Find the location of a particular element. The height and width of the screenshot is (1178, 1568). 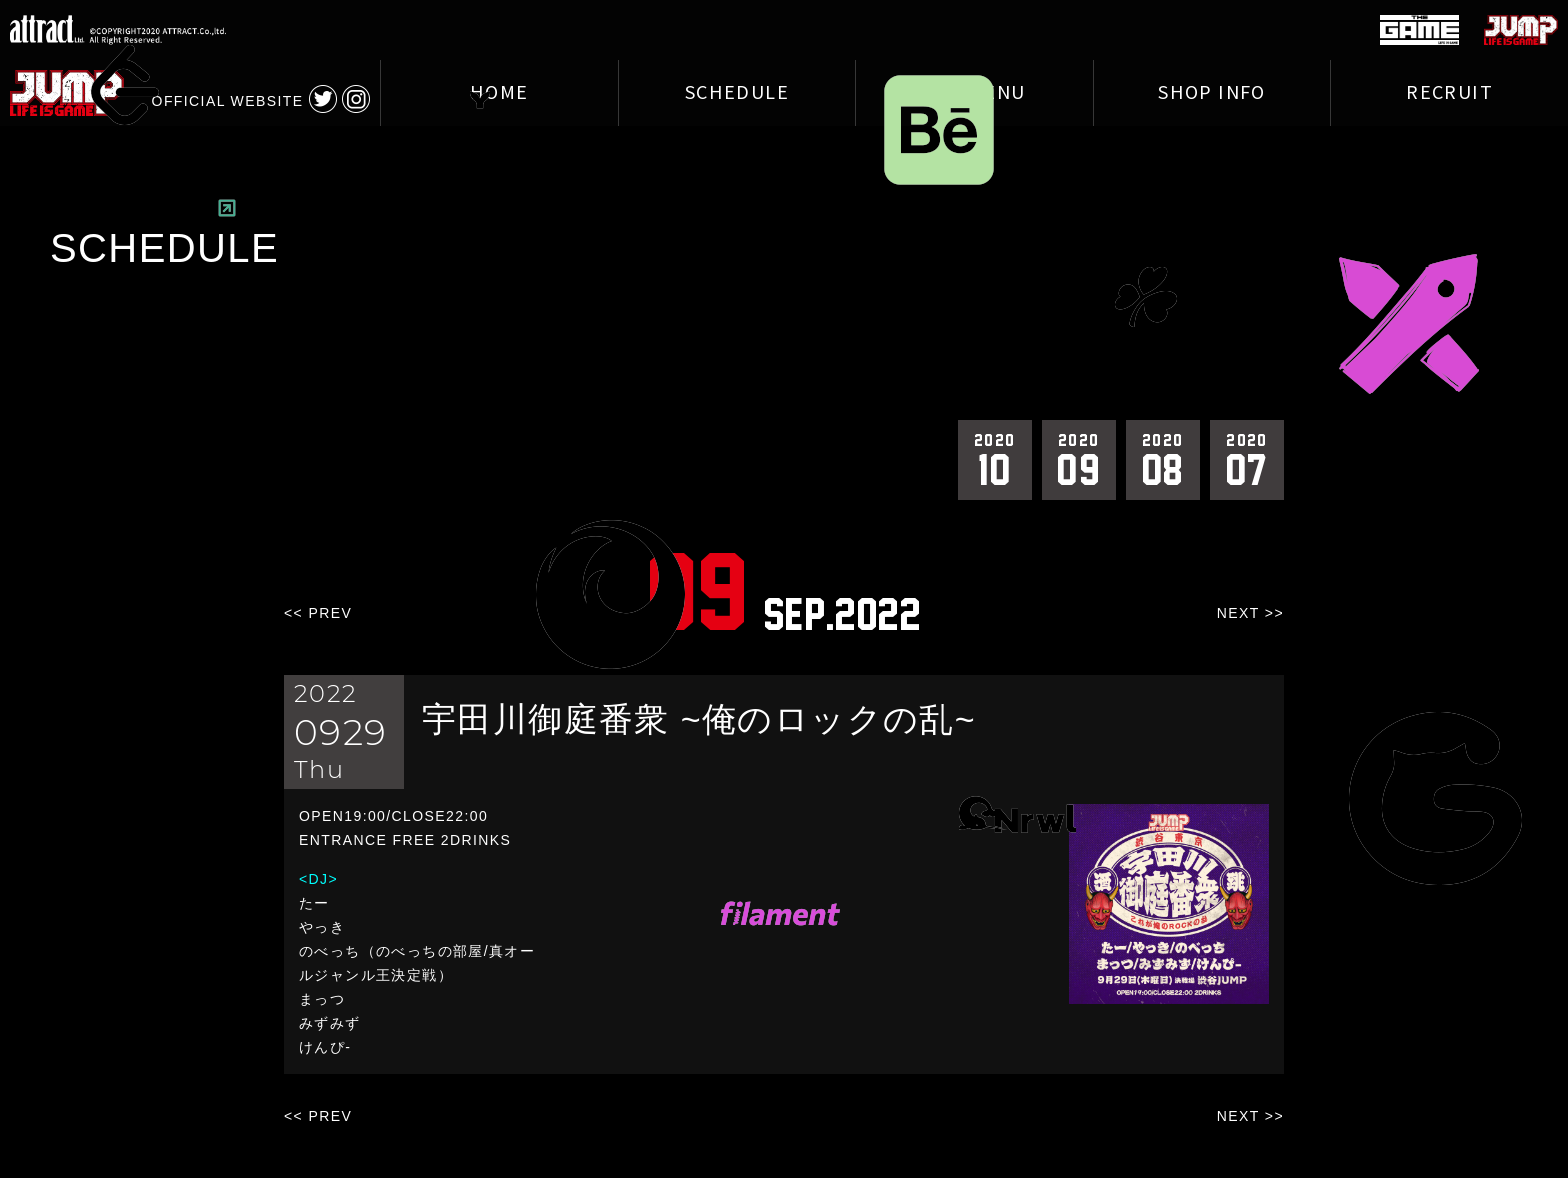

filament brand logo is located at coordinates (780, 913).